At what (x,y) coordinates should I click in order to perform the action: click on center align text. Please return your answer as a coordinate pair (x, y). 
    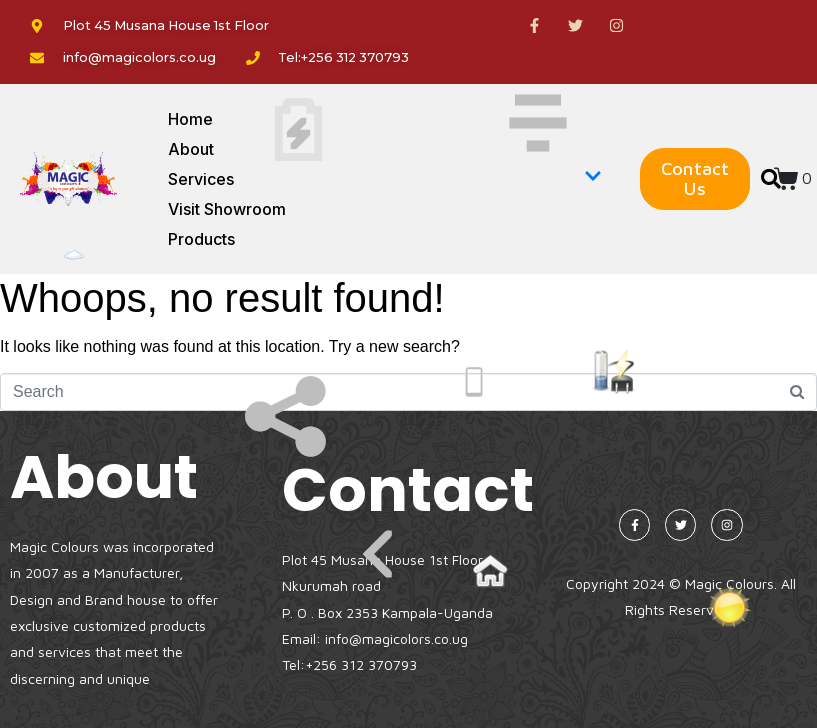
    Looking at the image, I should click on (538, 123).